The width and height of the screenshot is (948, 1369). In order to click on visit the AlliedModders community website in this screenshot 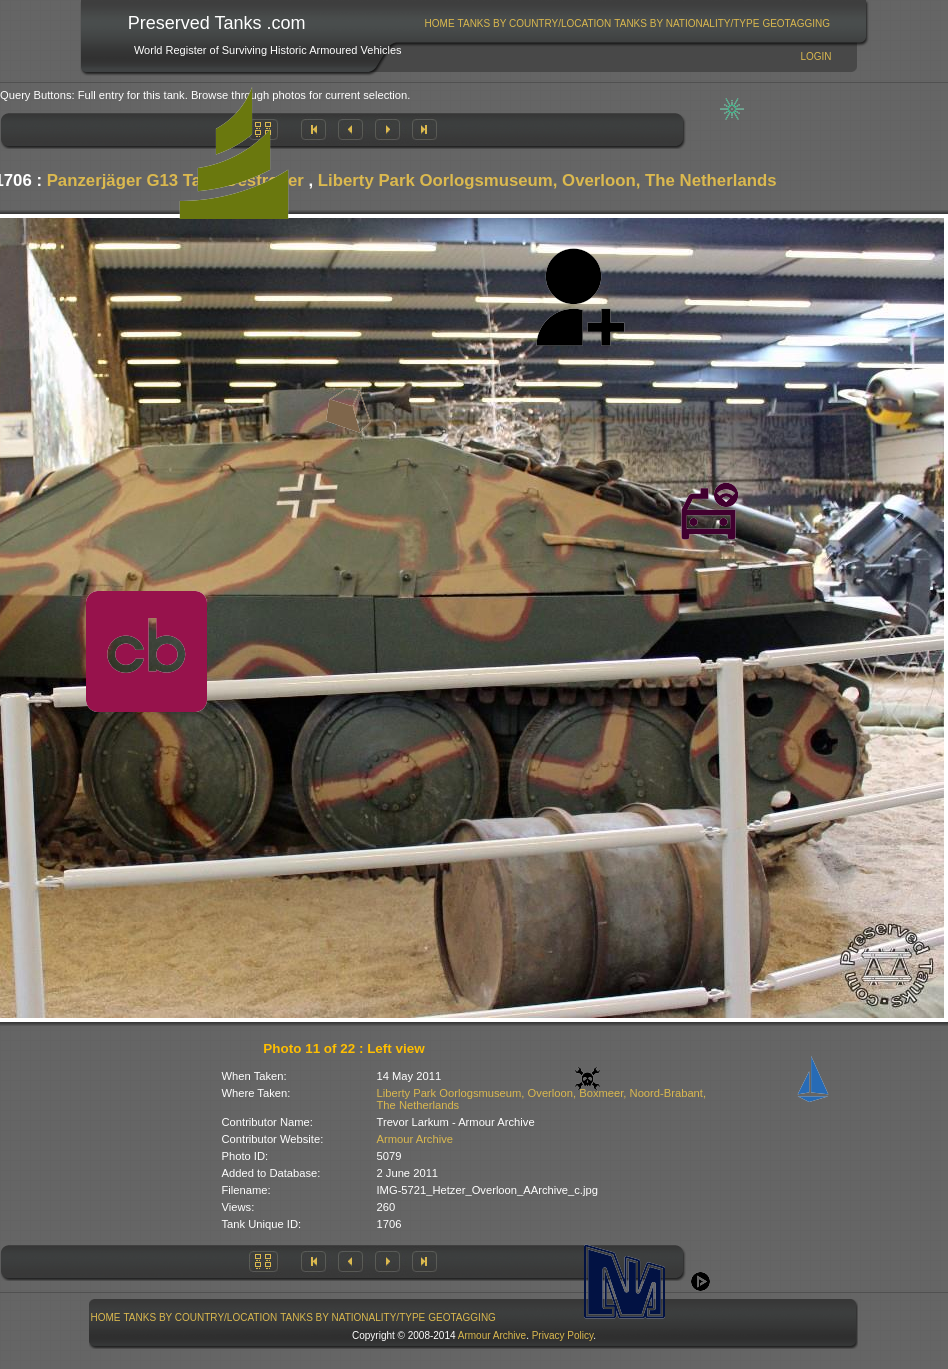, I will do `click(624, 1281)`.